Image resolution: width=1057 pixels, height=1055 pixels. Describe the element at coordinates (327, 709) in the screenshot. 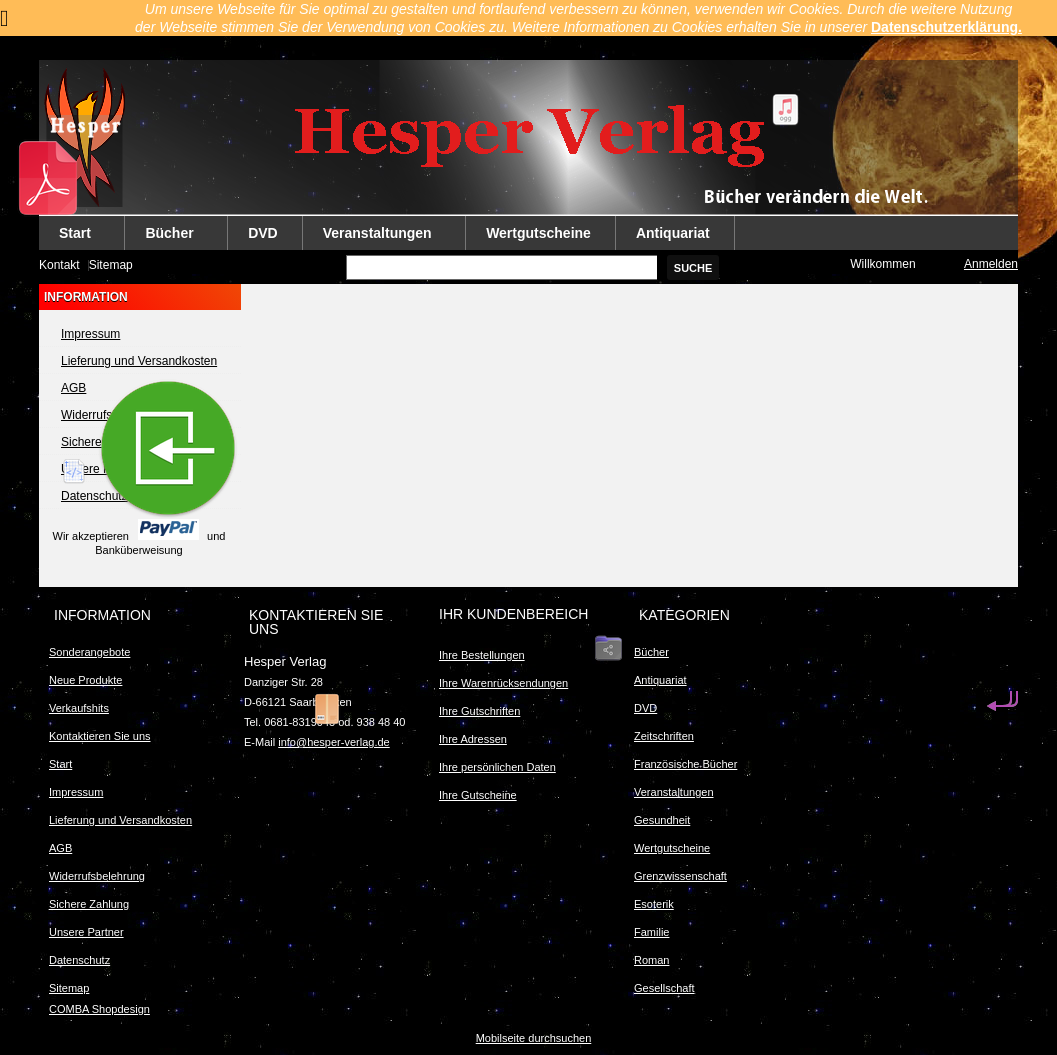

I see `open package manager application` at that location.